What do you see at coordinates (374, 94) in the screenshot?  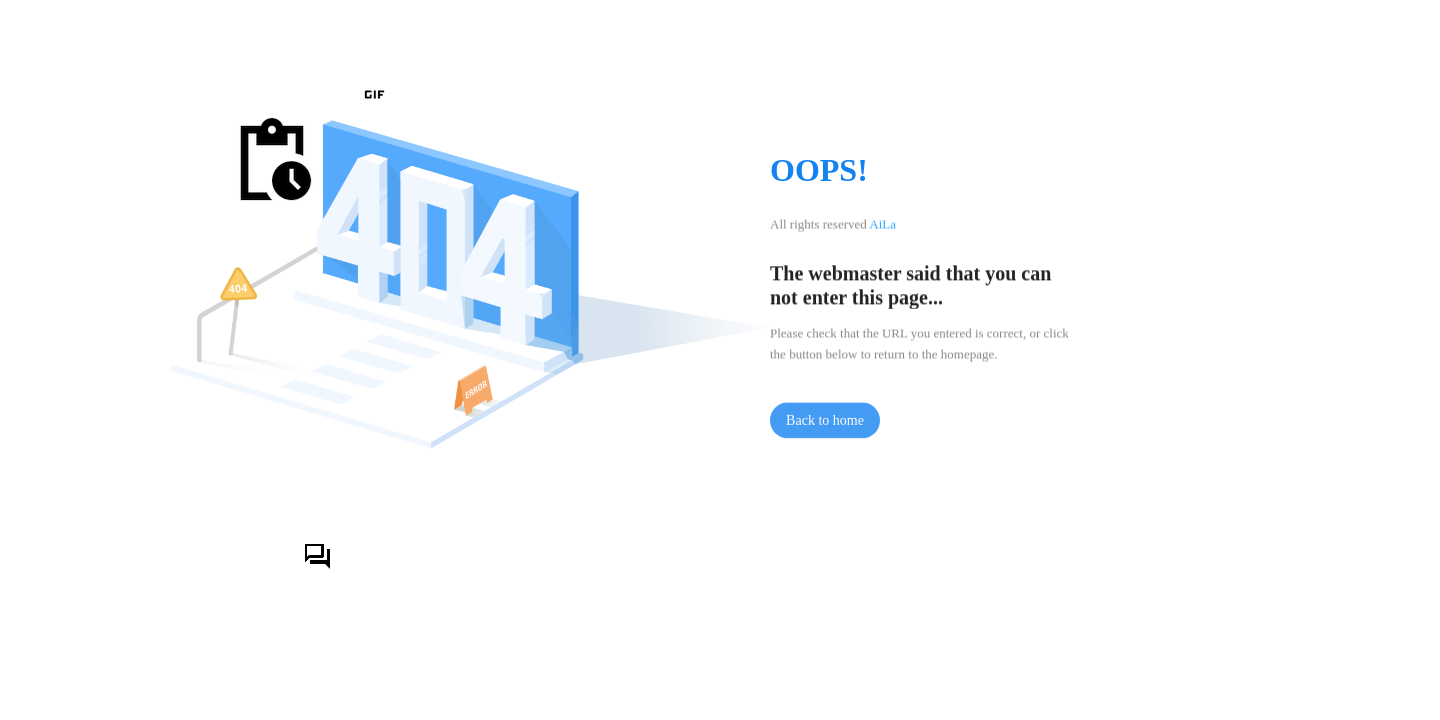 I see `insert a GIF into a message or post` at bounding box center [374, 94].